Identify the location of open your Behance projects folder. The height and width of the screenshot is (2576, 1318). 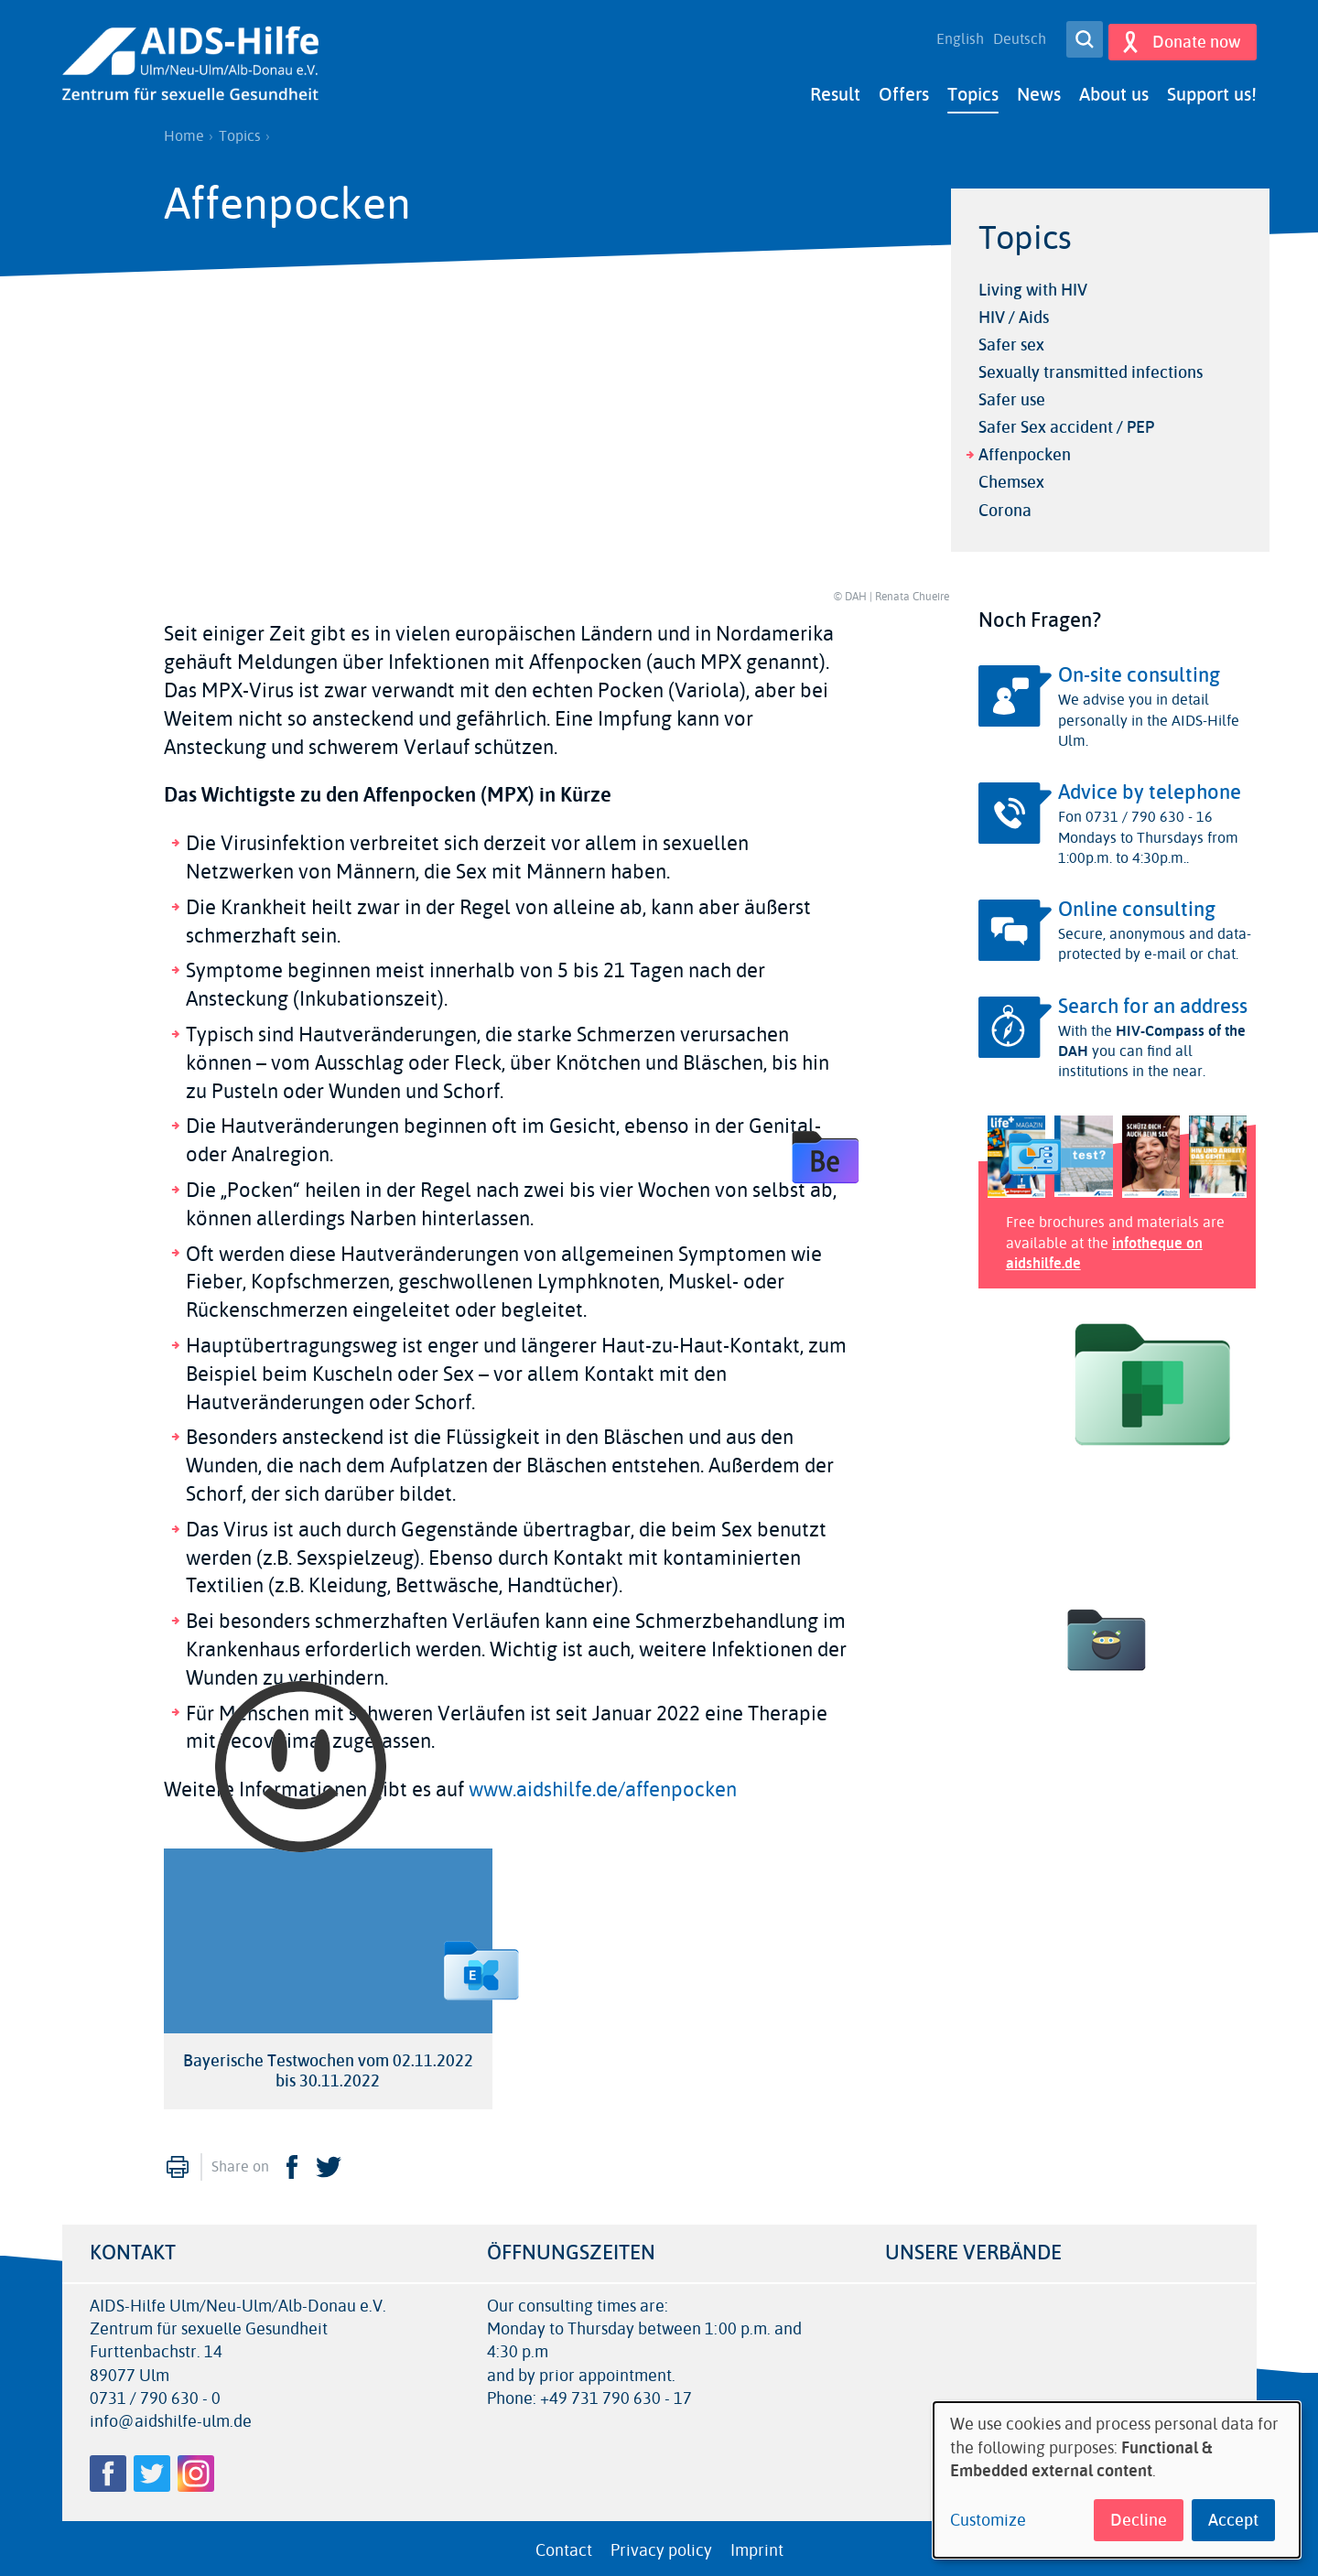
(825, 1159).